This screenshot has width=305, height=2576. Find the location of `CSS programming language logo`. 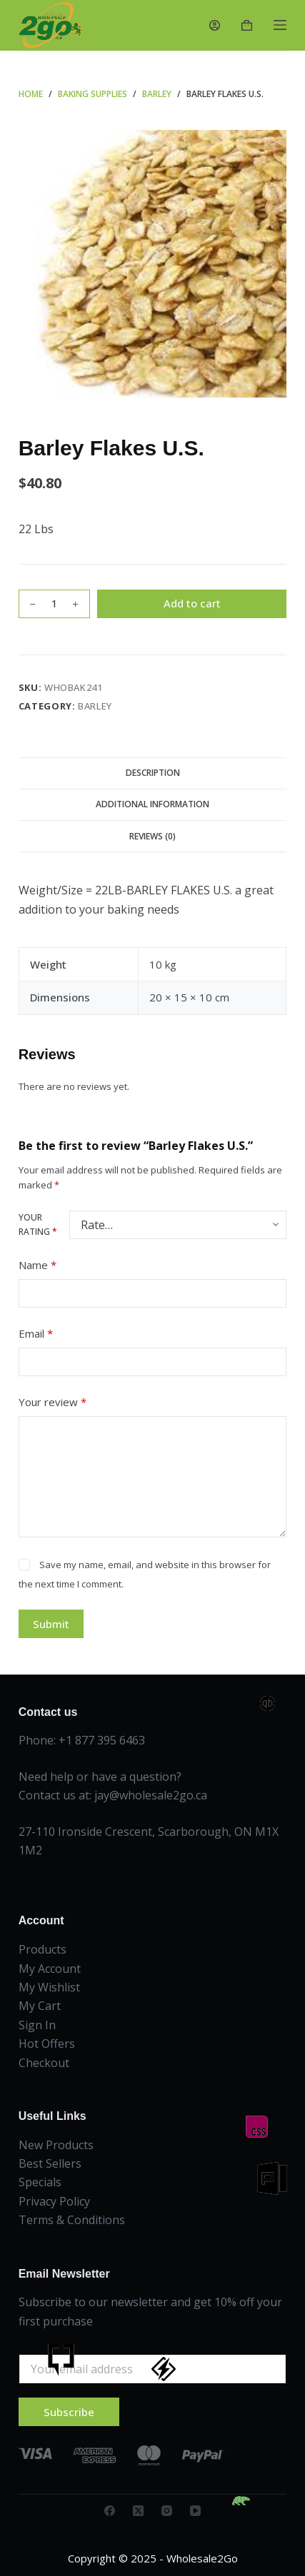

CSS programming language logo is located at coordinates (256, 2126).